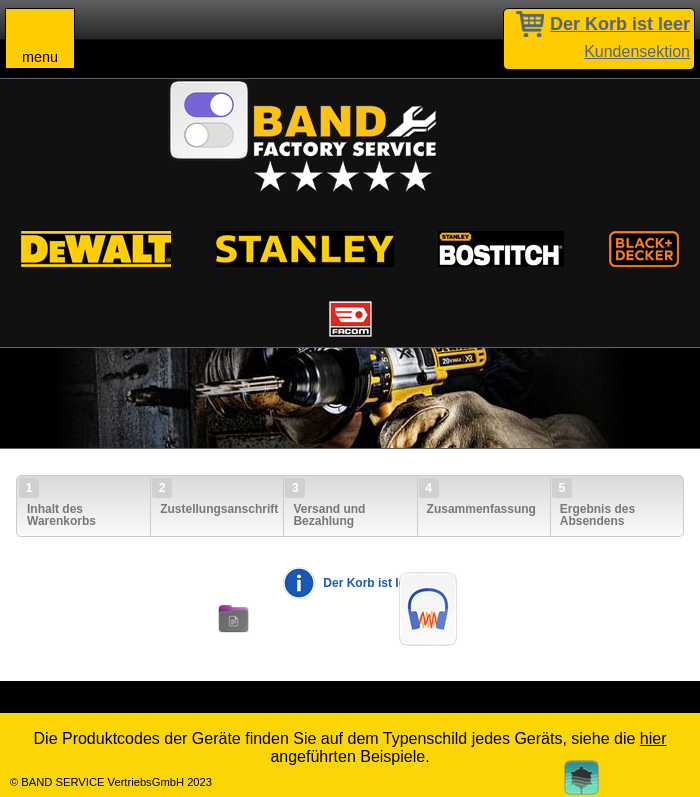 The image size is (700, 797). Describe the element at coordinates (428, 609) in the screenshot. I see `audacity audio project file` at that location.